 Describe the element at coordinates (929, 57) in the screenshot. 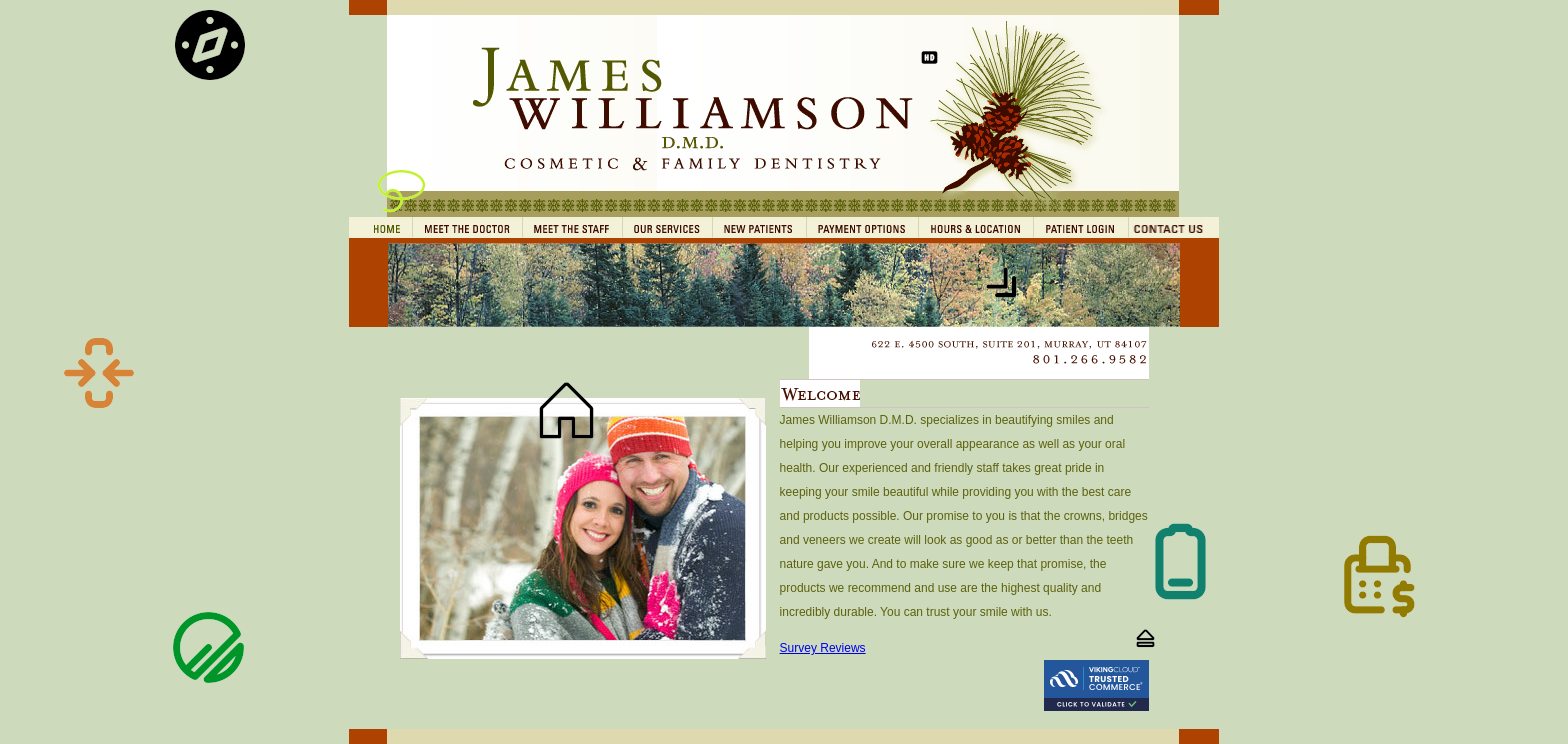

I see `indicates high definition video quality` at that location.